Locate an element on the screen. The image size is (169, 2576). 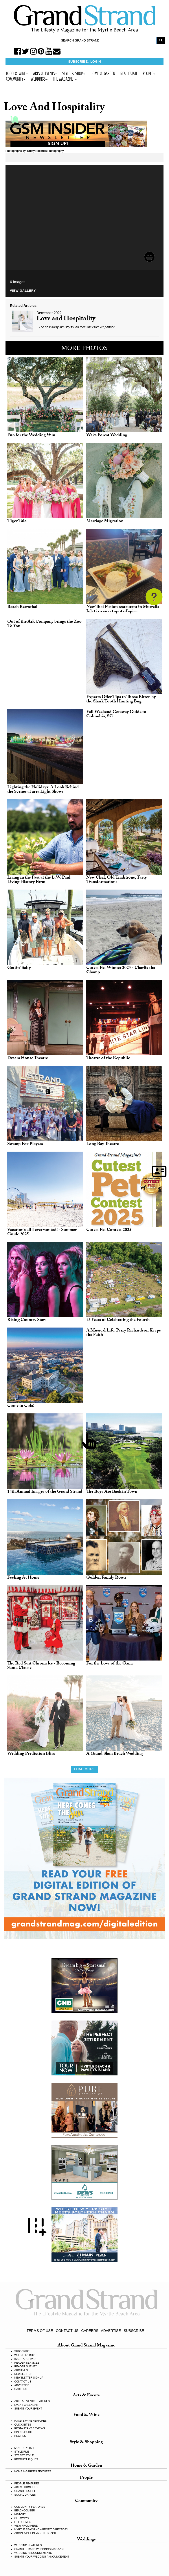
add a new road to the map is located at coordinates (36, 2226).